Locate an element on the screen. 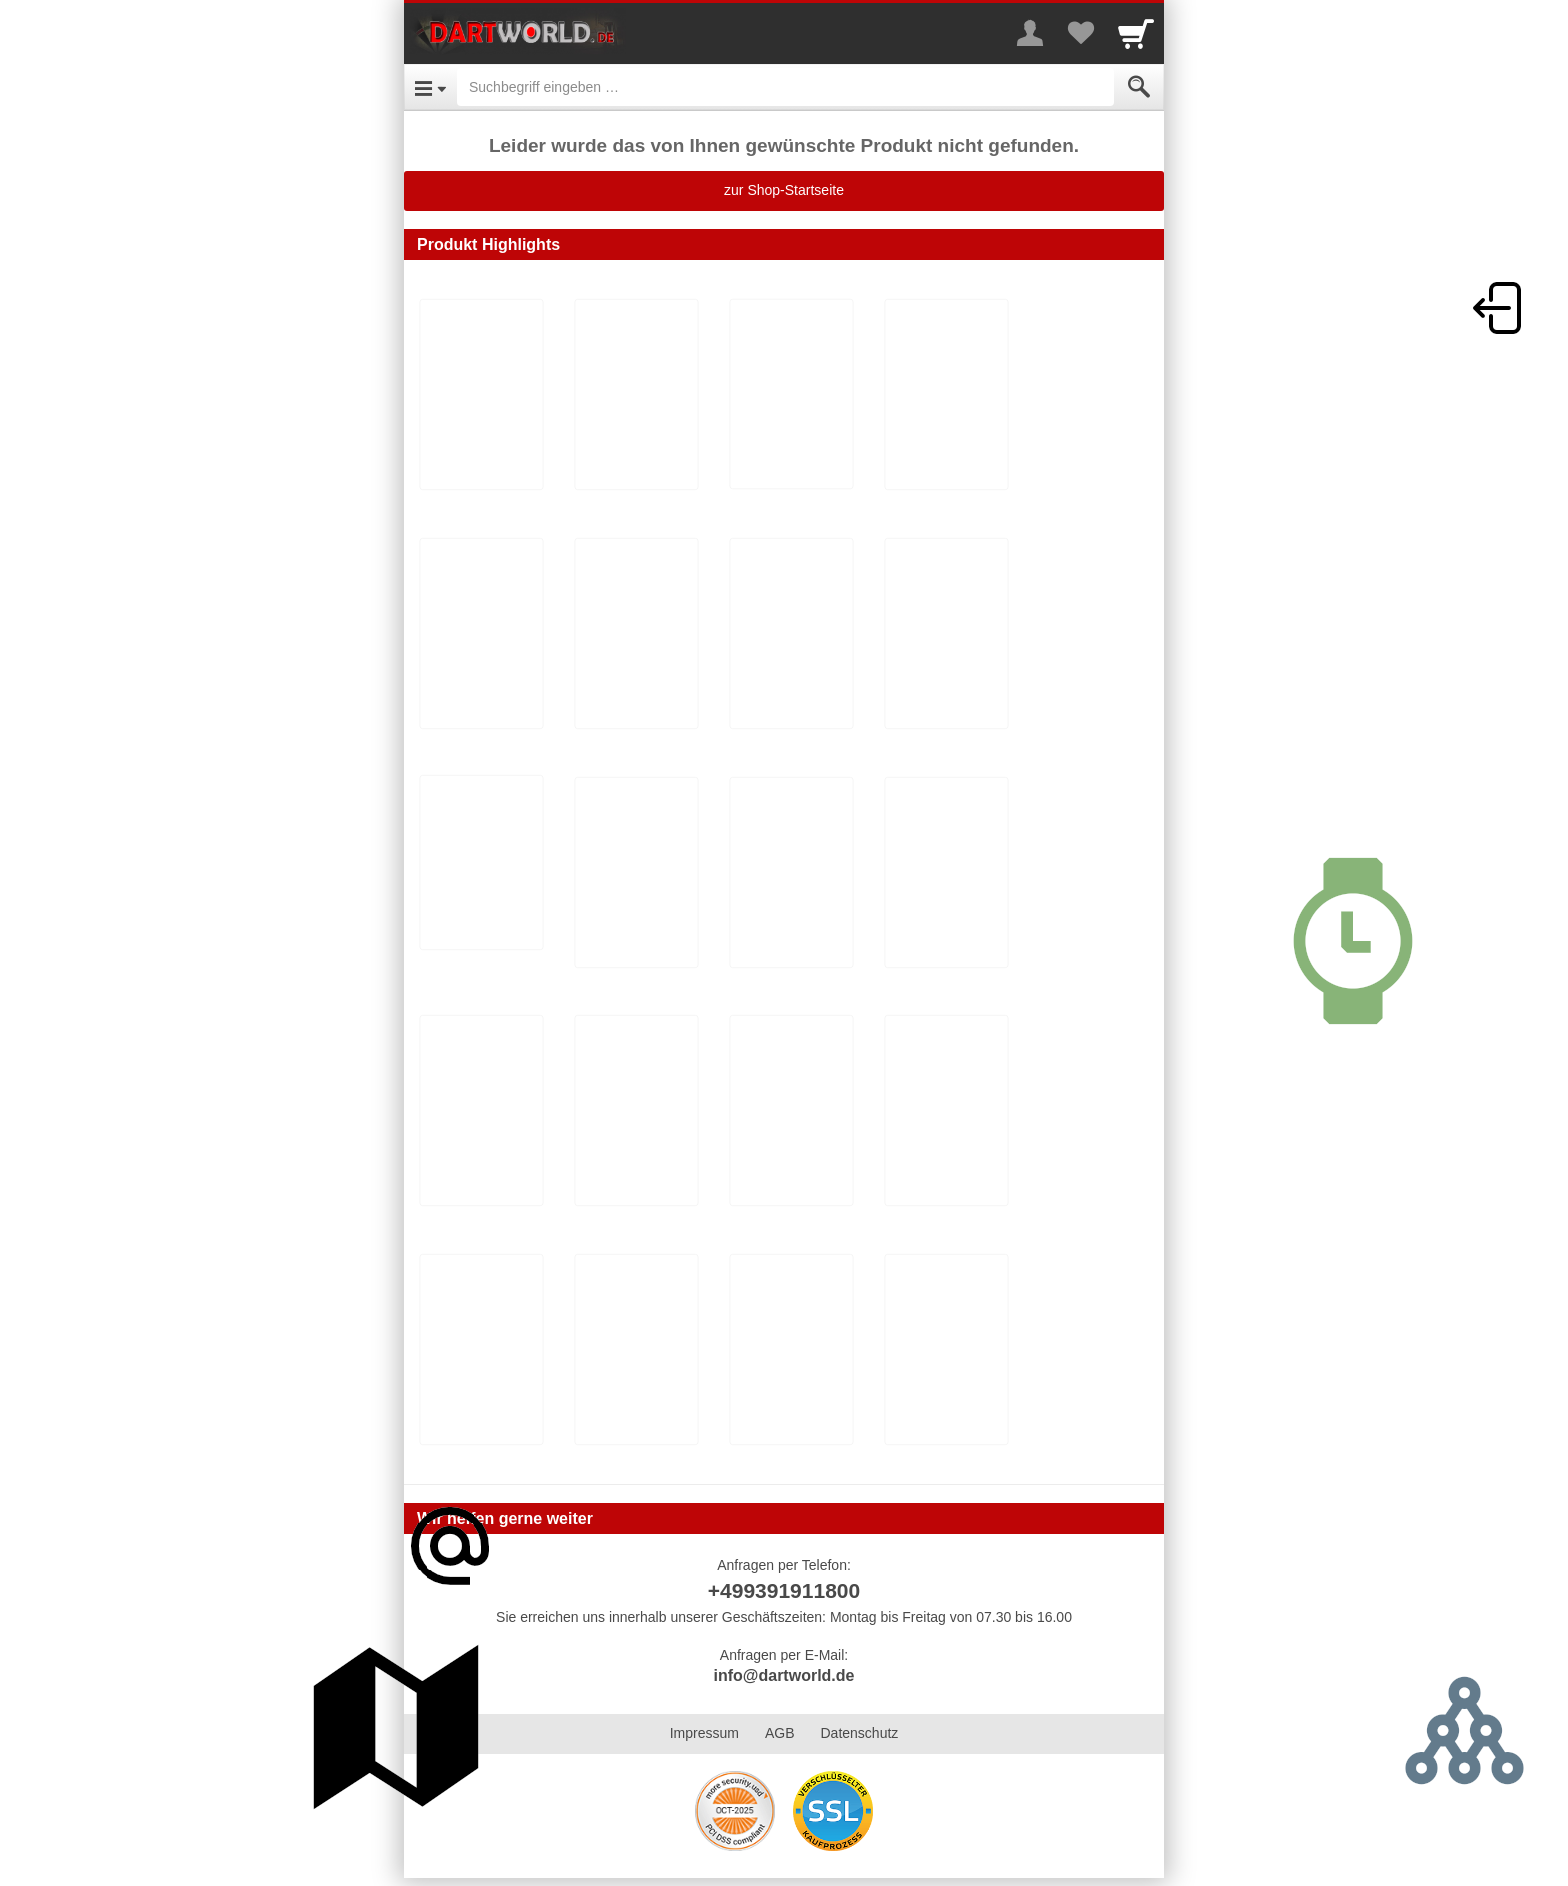  log out of your account is located at coordinates (1501, 308).